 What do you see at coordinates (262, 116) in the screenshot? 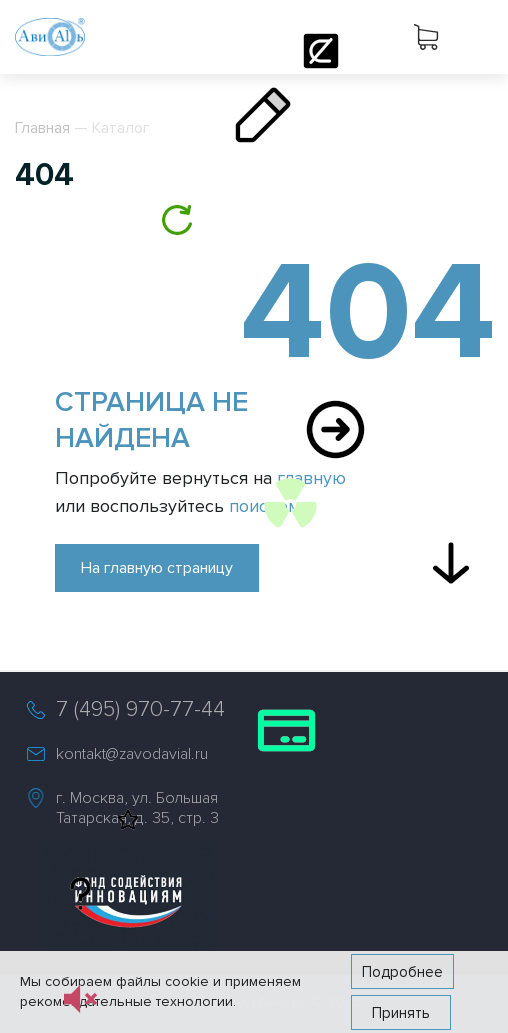
I see `edit content or text` at bounding box center [262, 116].